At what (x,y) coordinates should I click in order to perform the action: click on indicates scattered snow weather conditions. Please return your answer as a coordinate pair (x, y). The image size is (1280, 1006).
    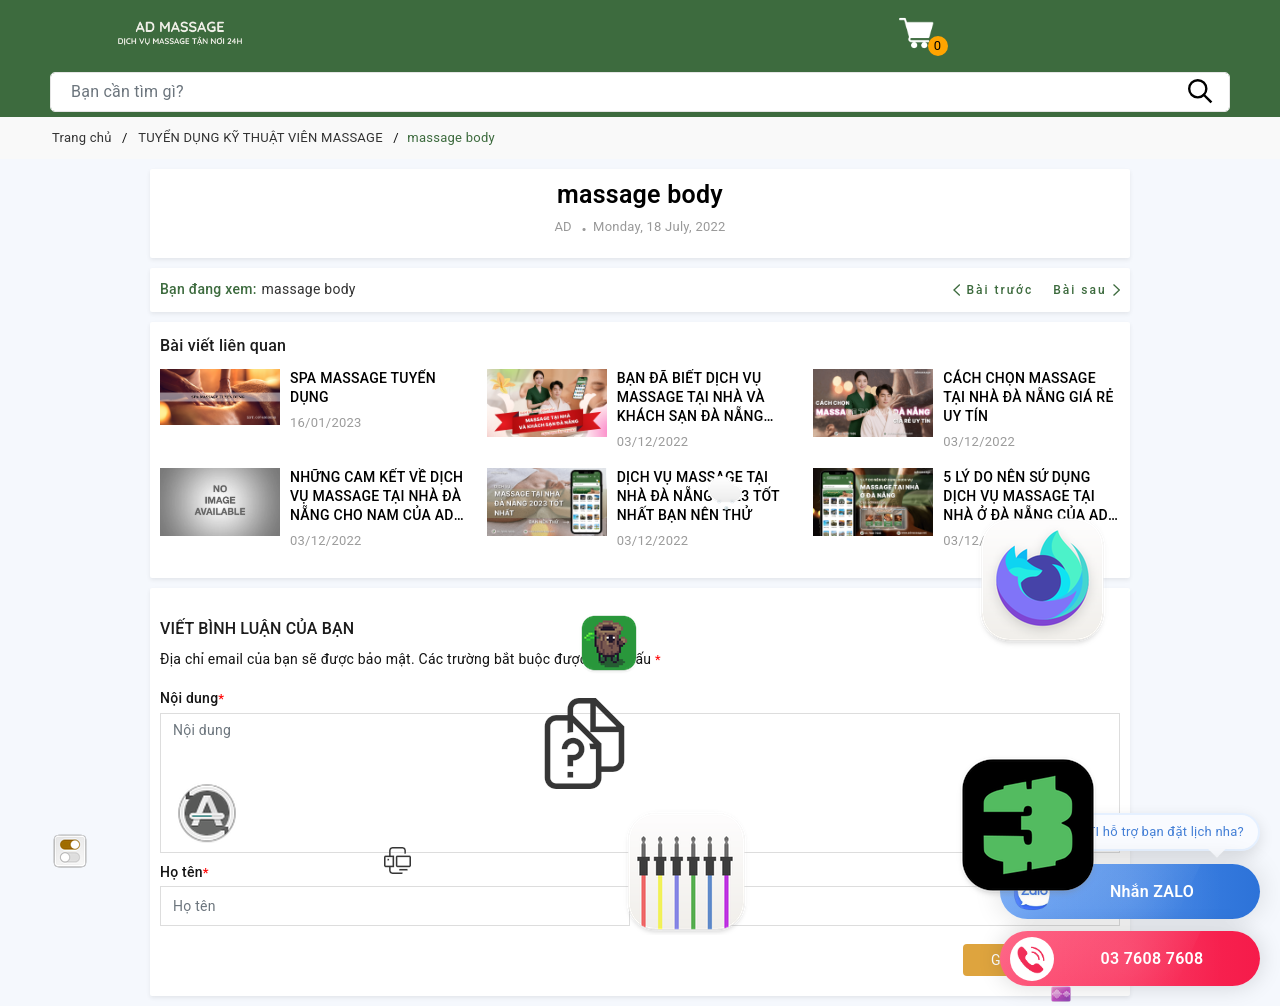
    Looking at the image, I should click on (725, 493).